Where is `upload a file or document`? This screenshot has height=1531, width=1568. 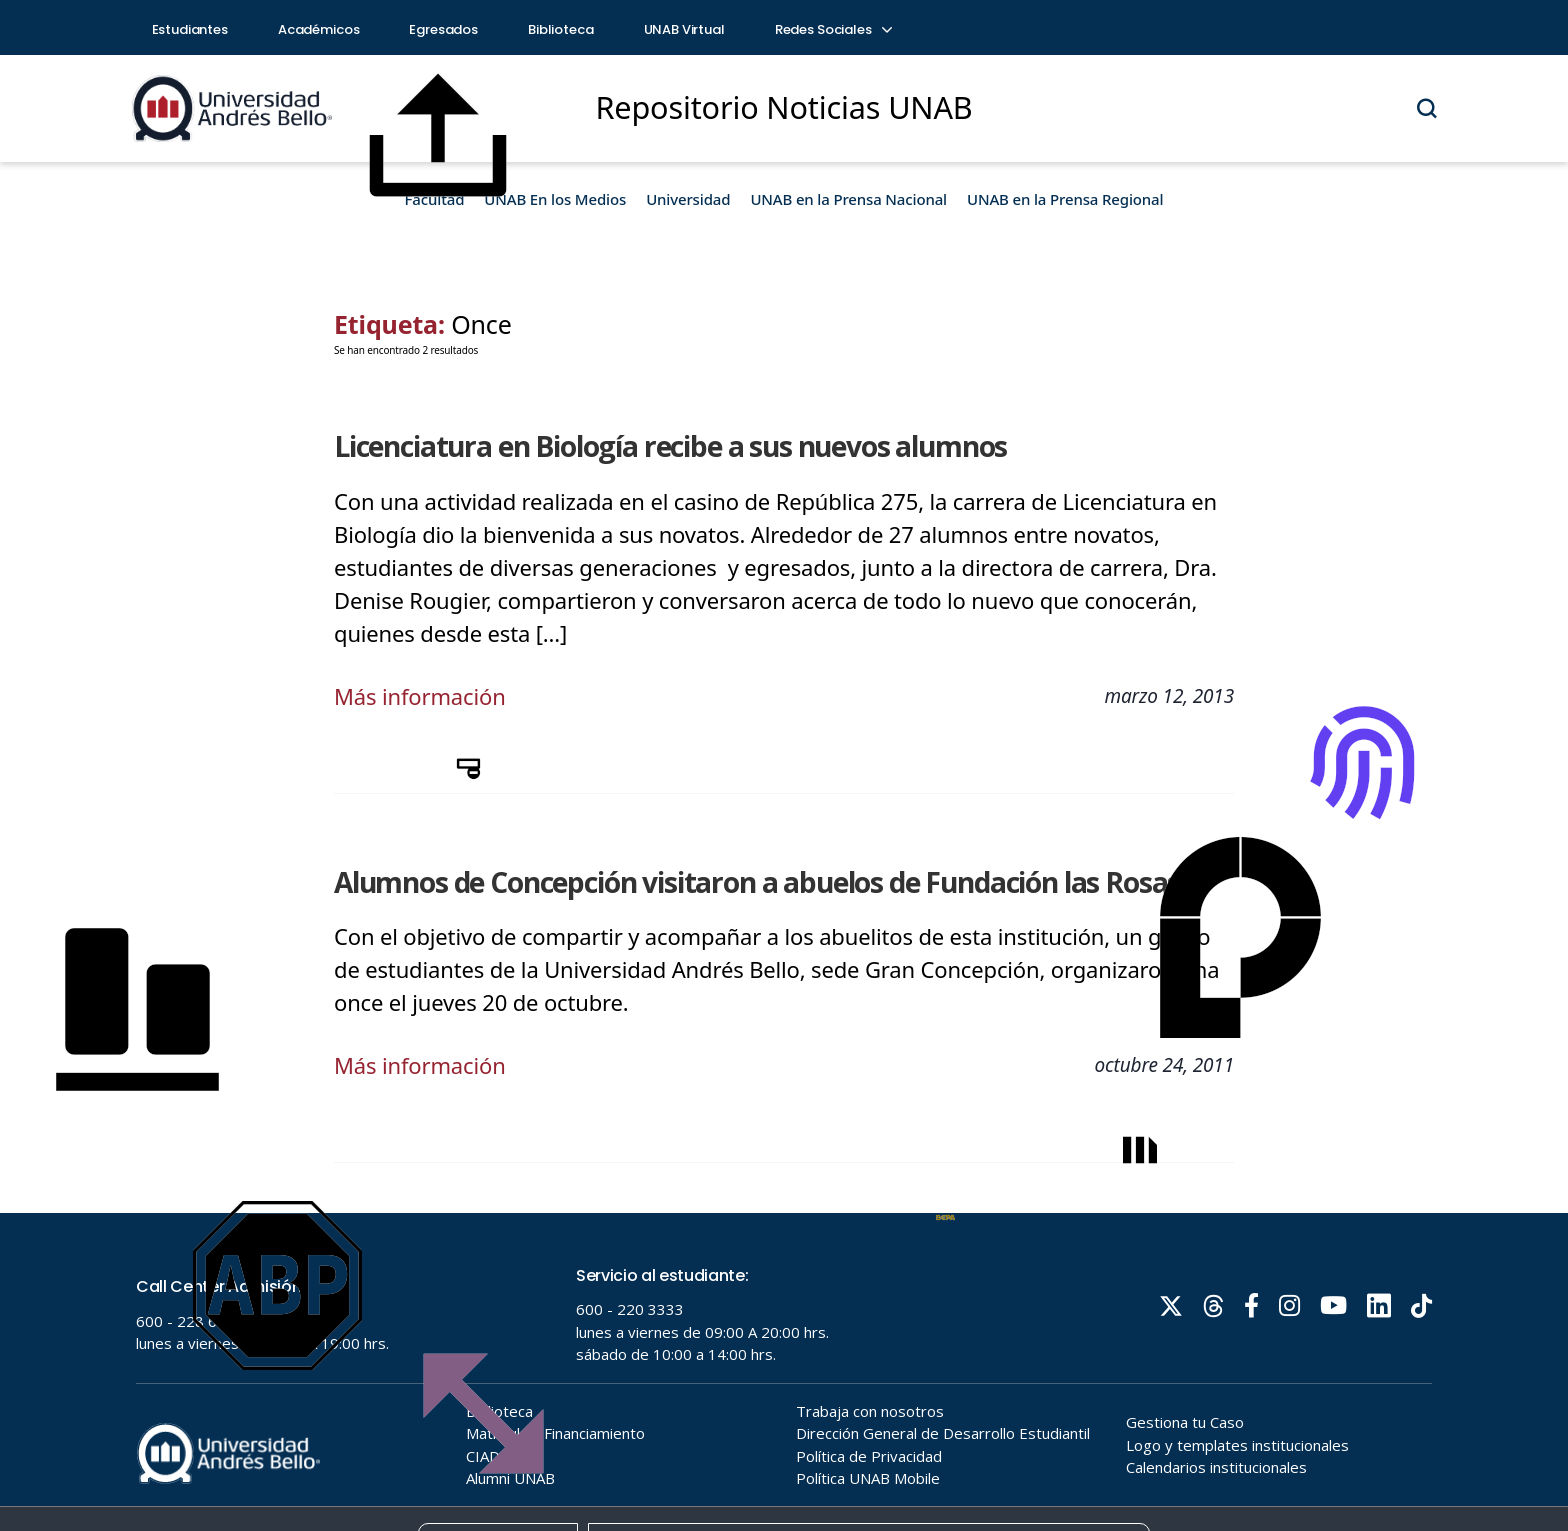
upload a file or document is located at coordinates (438, 135).